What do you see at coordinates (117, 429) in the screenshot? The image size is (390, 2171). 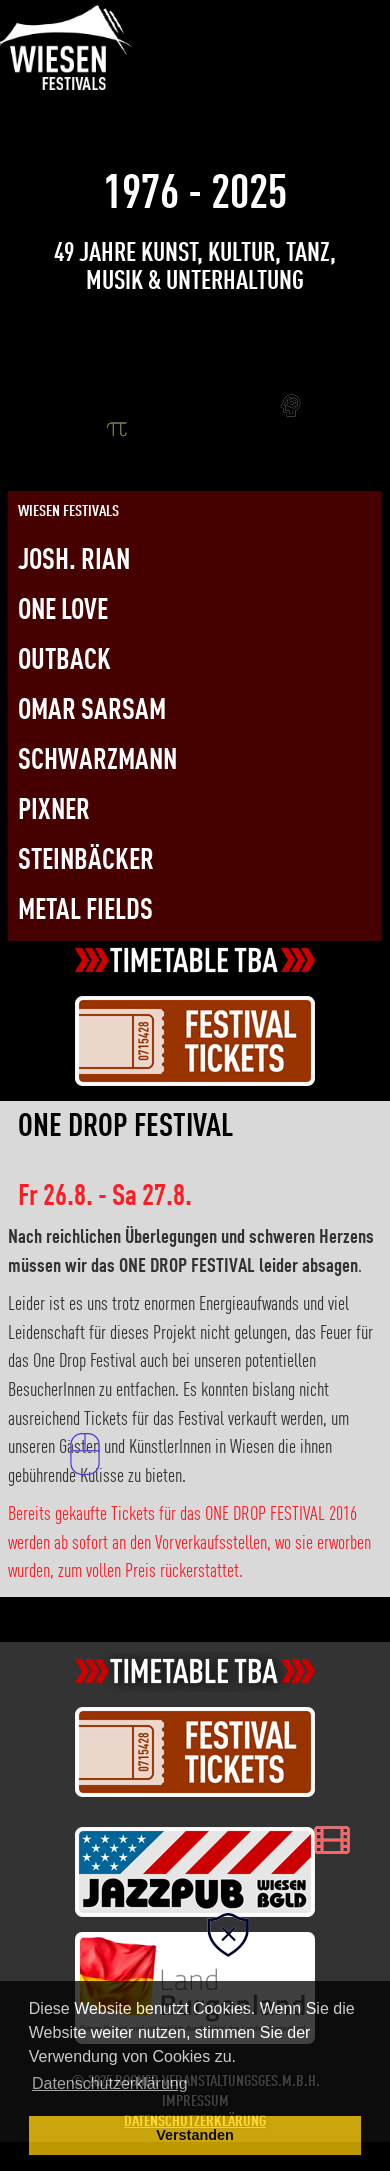 I see `access mathematical or scientific calculator functions` at bounding box center [117, 429].